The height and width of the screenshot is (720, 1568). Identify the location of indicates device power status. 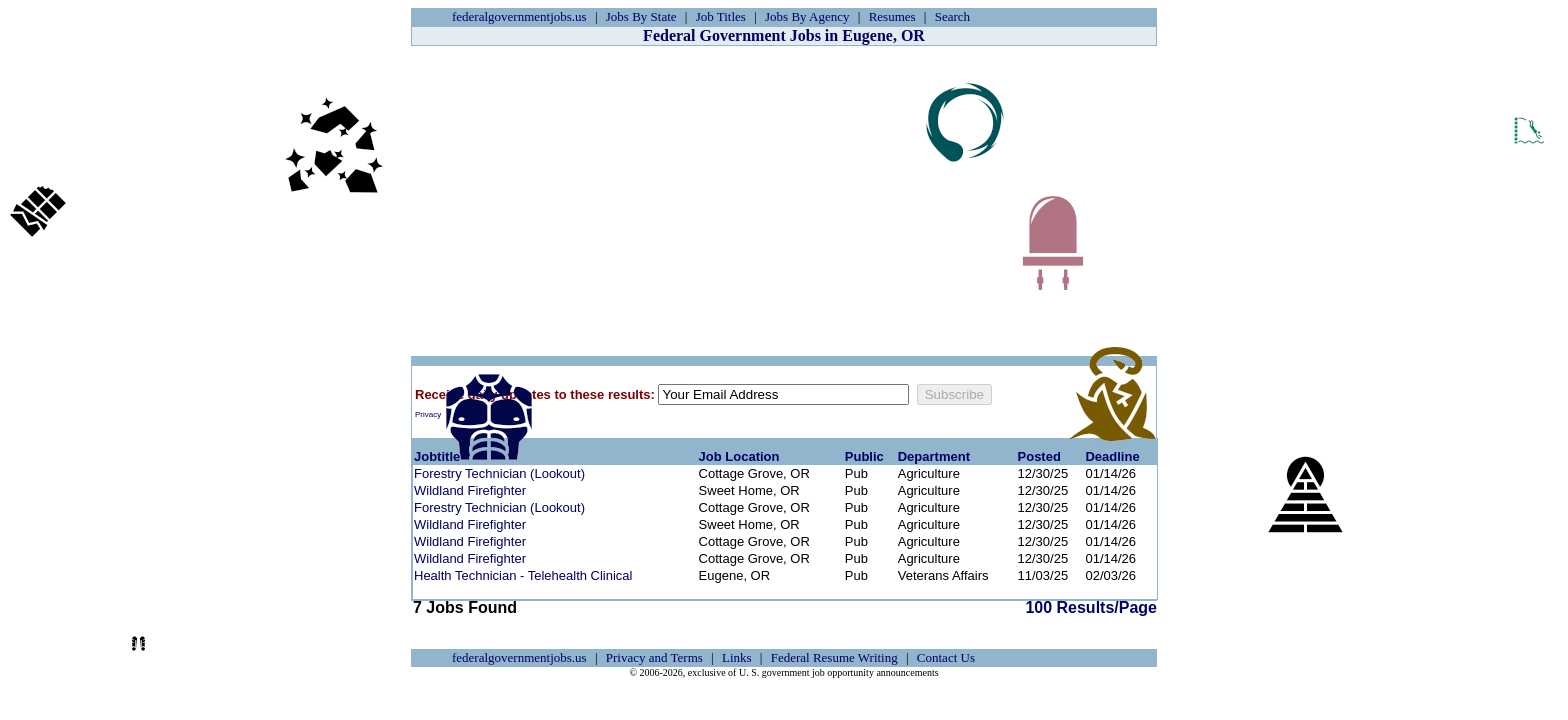
(1053, 243).